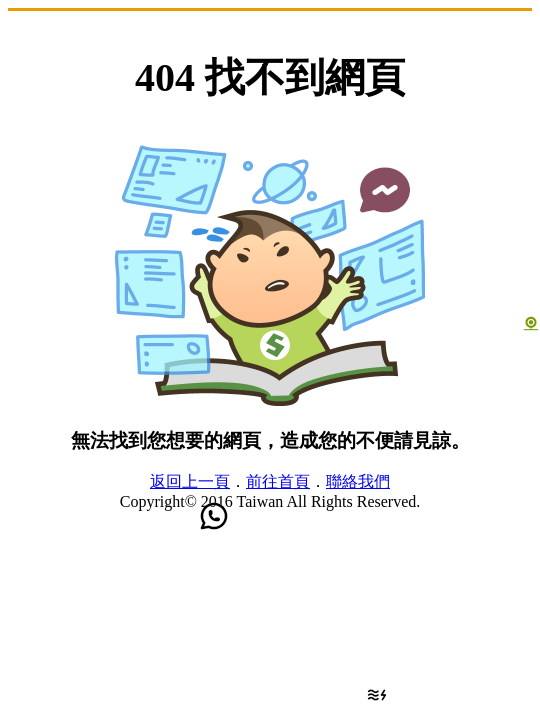 The width and height of the screenshot is (540, 720). What do you see at coordinates (214, 516) in the screenshot?
I see `open WhatsApp messaging app` at bounding box center [214, 516].